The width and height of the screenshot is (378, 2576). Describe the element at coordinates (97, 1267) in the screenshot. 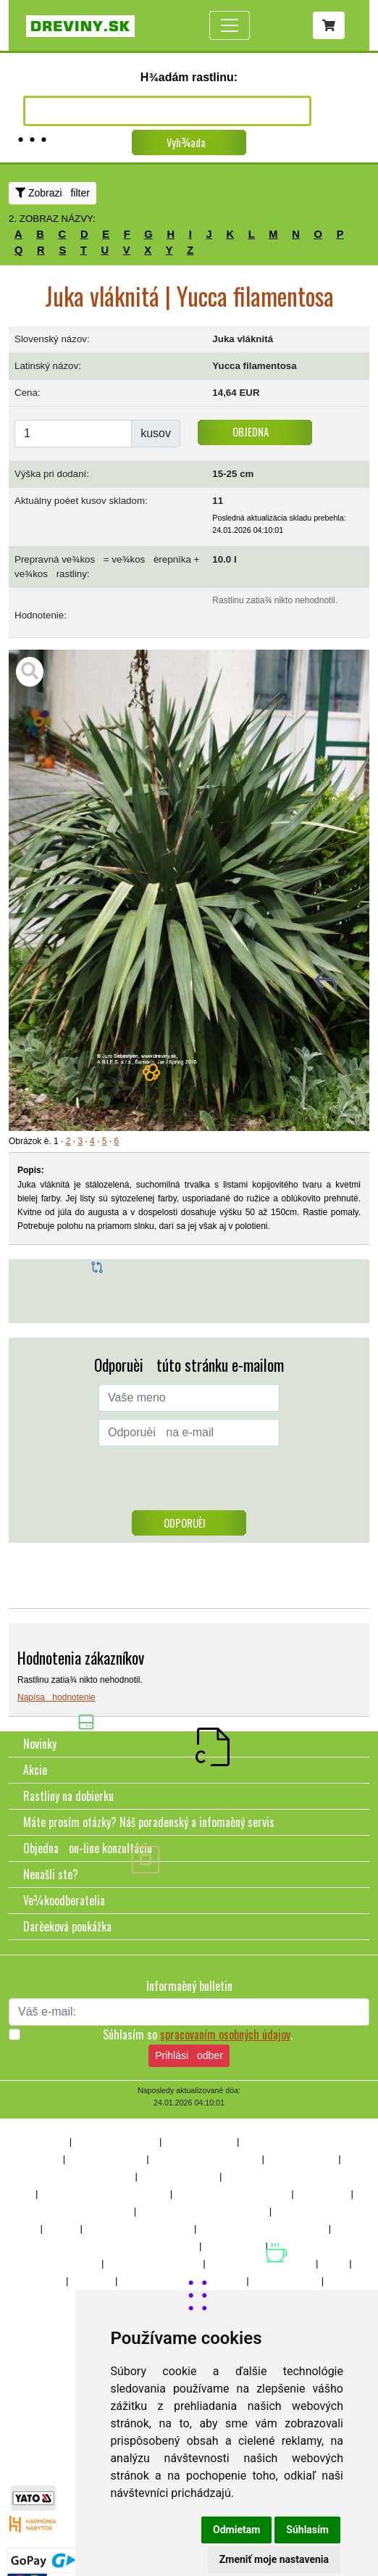

I see `compare branches or commits in a repository` at that location.